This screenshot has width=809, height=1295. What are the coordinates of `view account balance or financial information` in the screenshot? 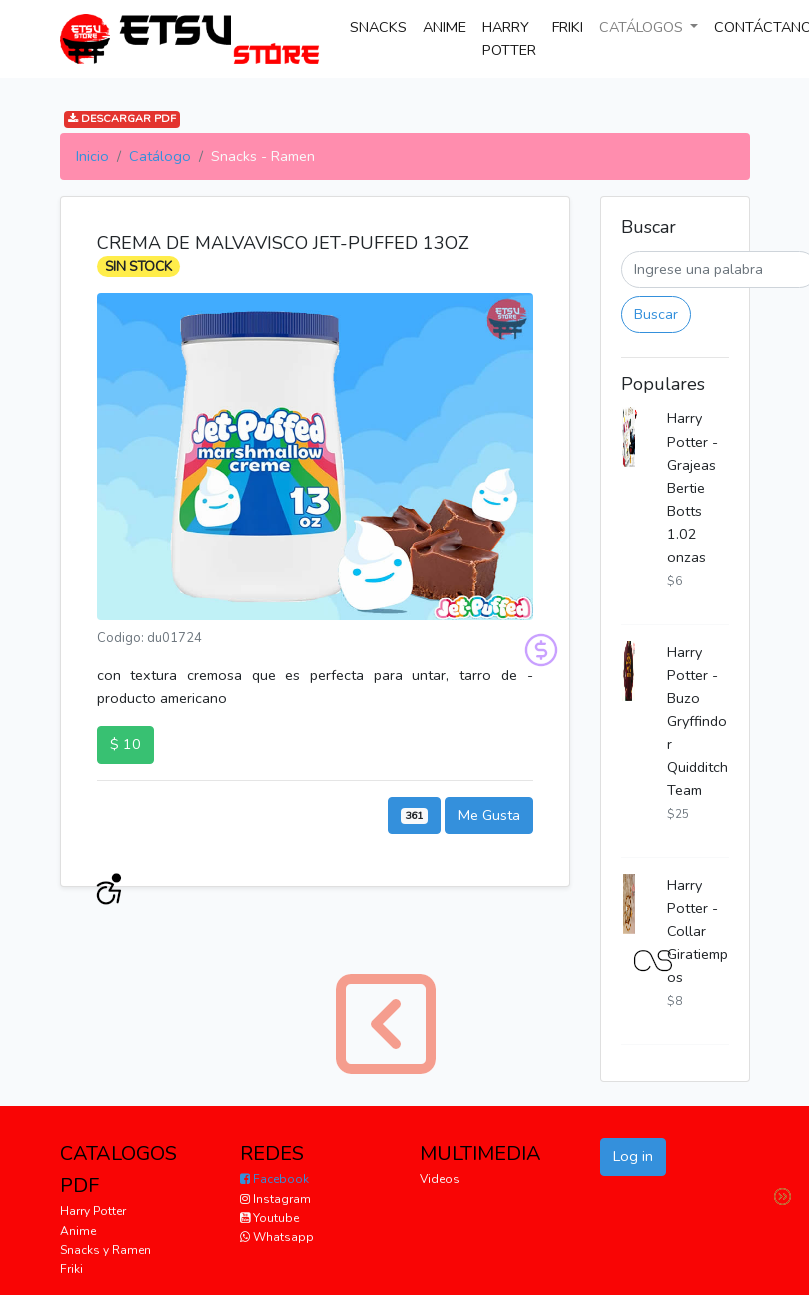 It's located at (541, 650).